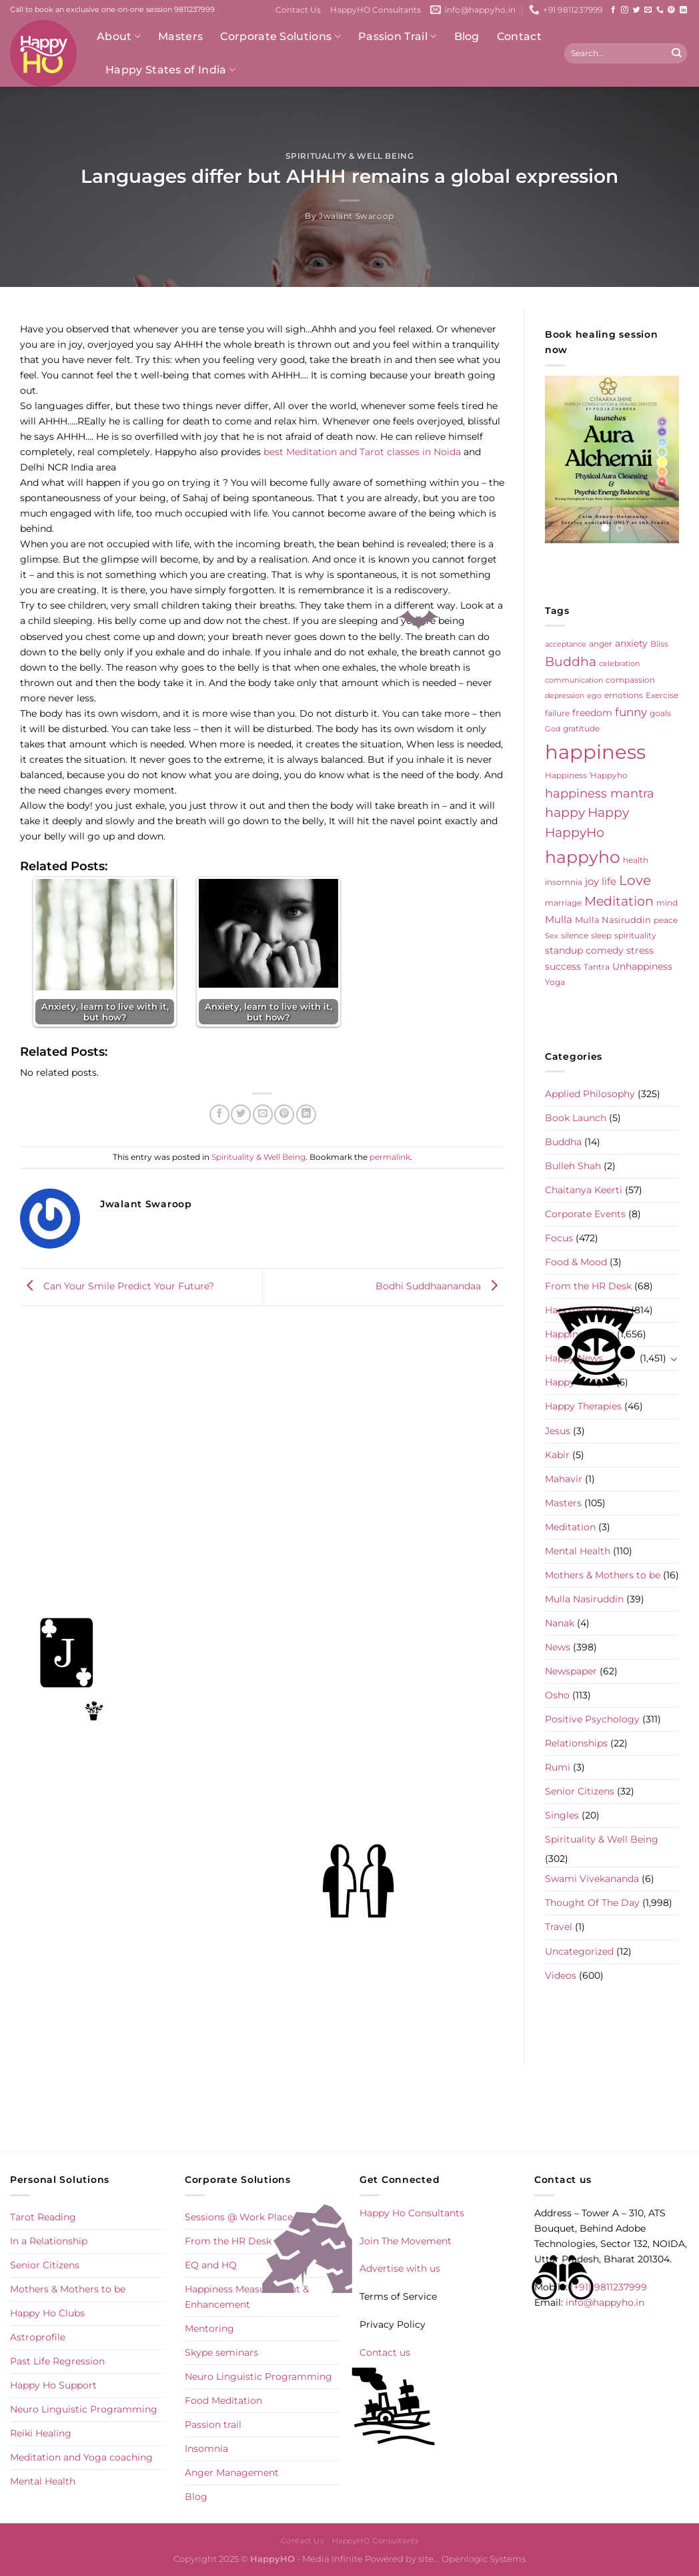  I want to click on enter a cave or underground area, so click(307, 2248).